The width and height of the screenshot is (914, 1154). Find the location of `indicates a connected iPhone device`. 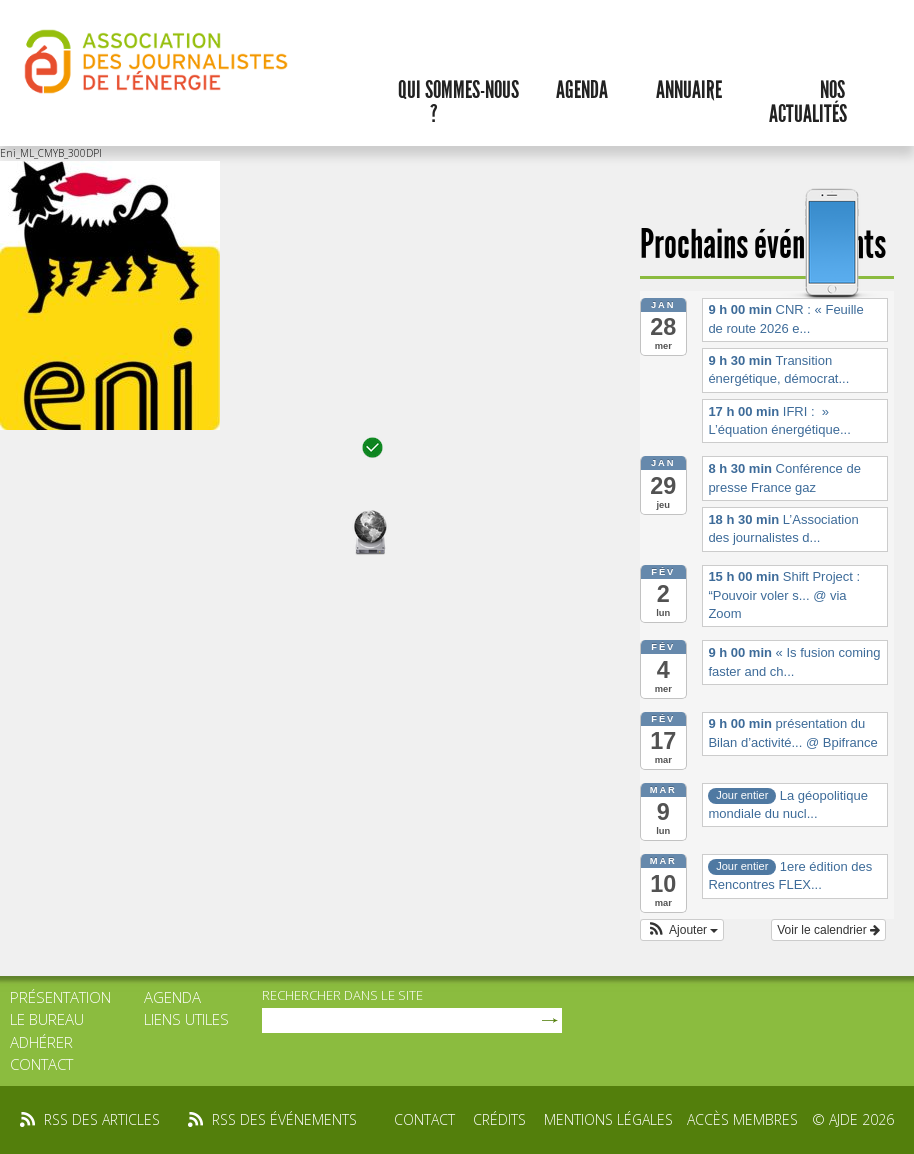

indicates a connected iPhone device is located at coordinates (832, 244).